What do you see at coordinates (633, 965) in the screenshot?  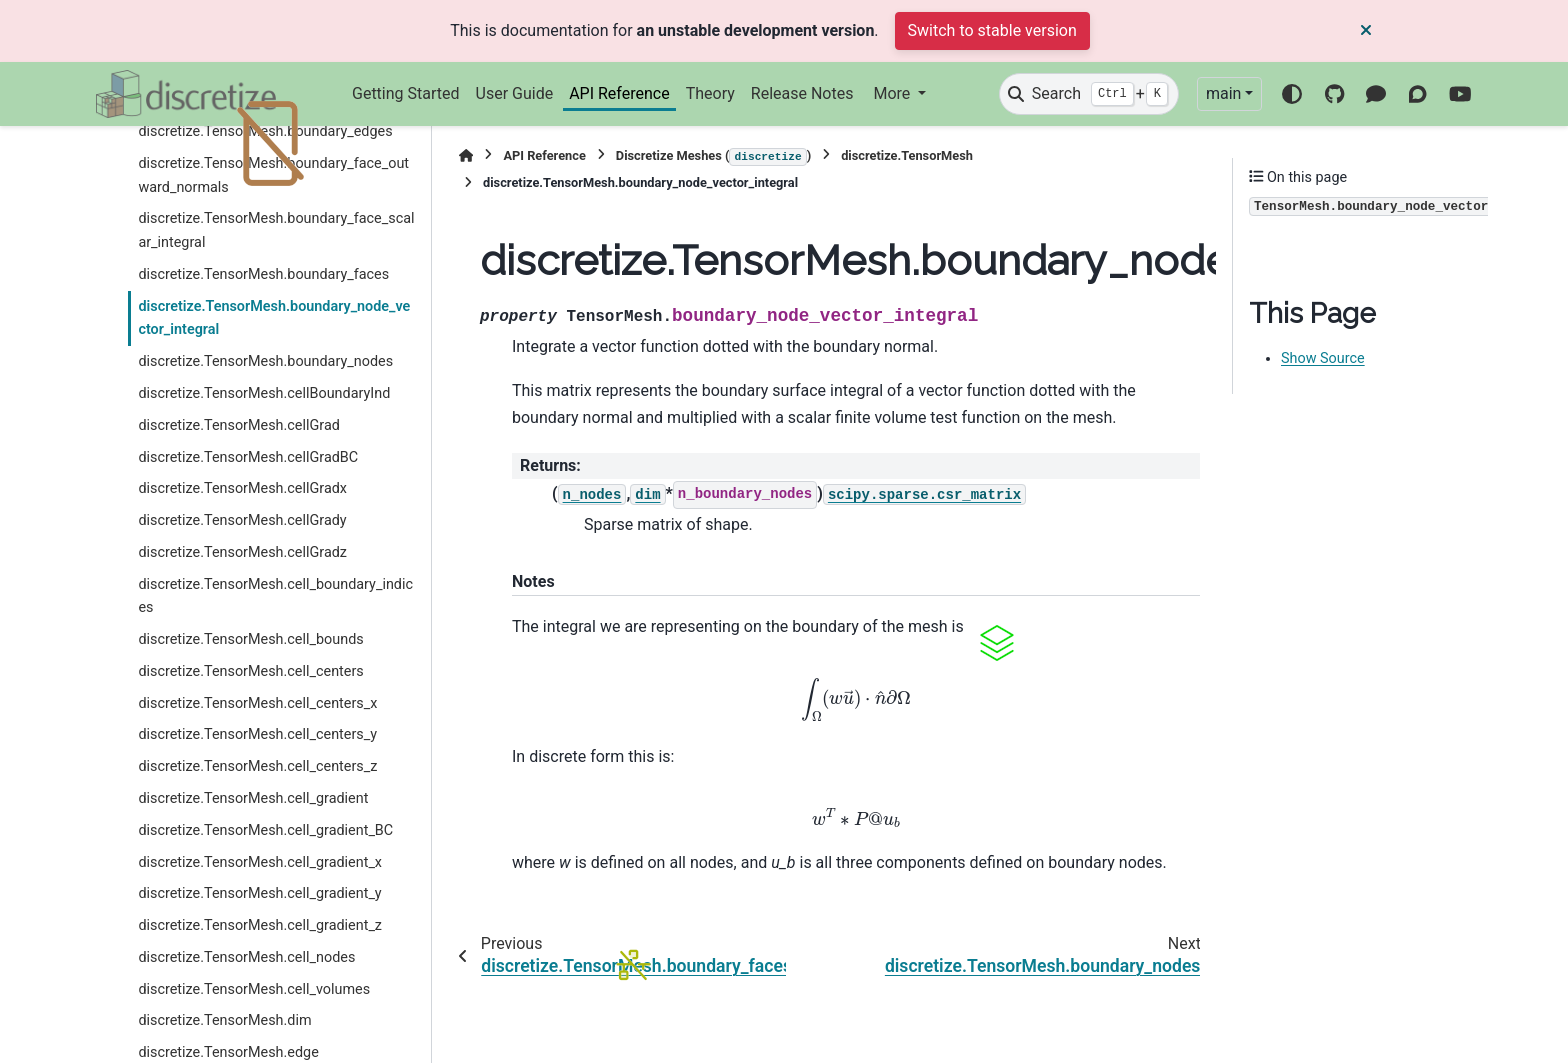 I see `network connection unavailable` at bounding box center [633, 965].